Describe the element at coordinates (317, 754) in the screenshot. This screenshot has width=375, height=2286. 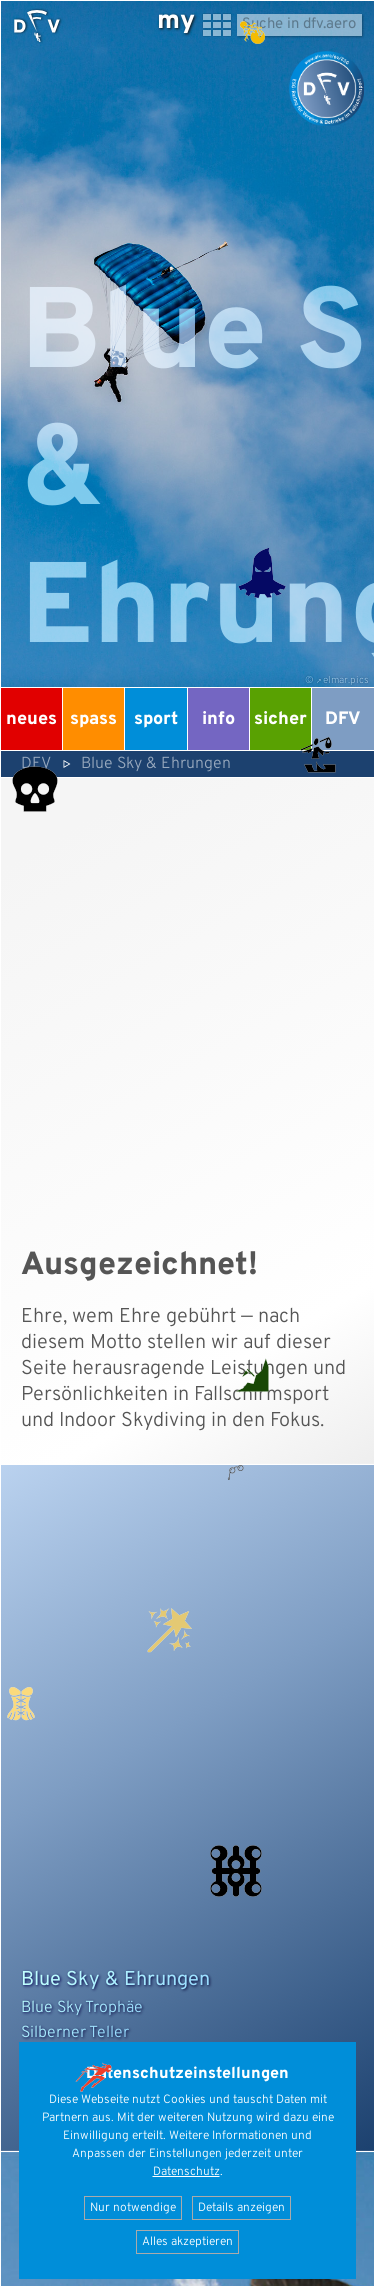
I see `the fool tarot card icon` at that location.